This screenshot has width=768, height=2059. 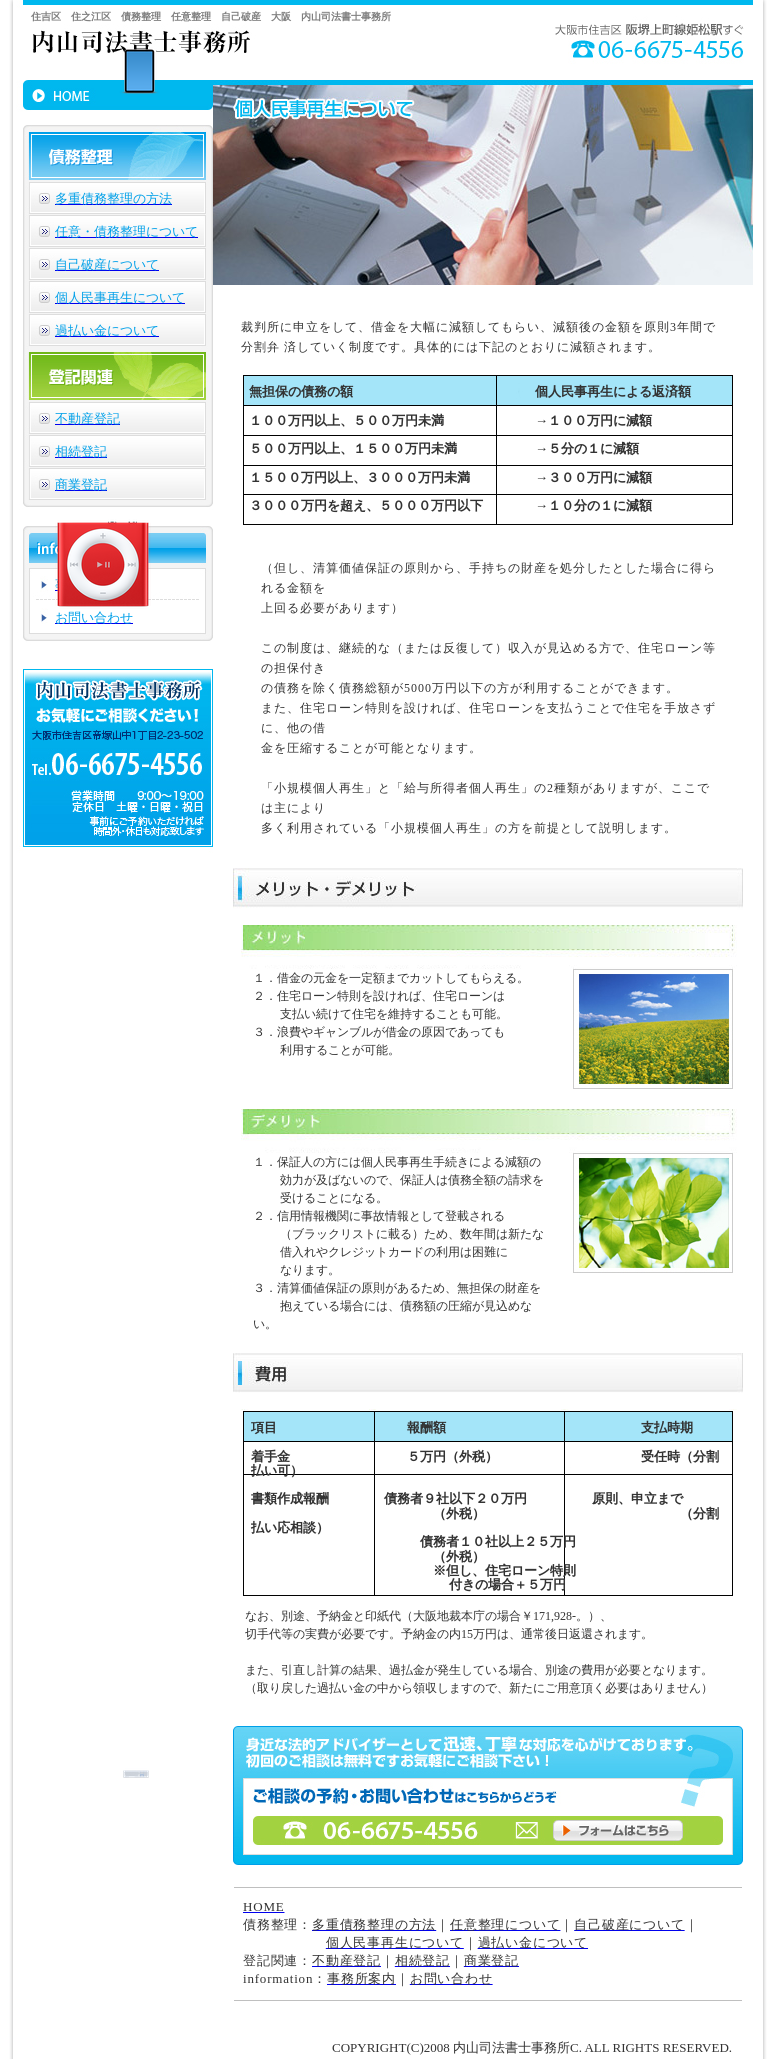 What do you see at coordinates (103, 564) in the screenshot?
I see `iPod shuffle device connected` at bounding box center [103, 564].